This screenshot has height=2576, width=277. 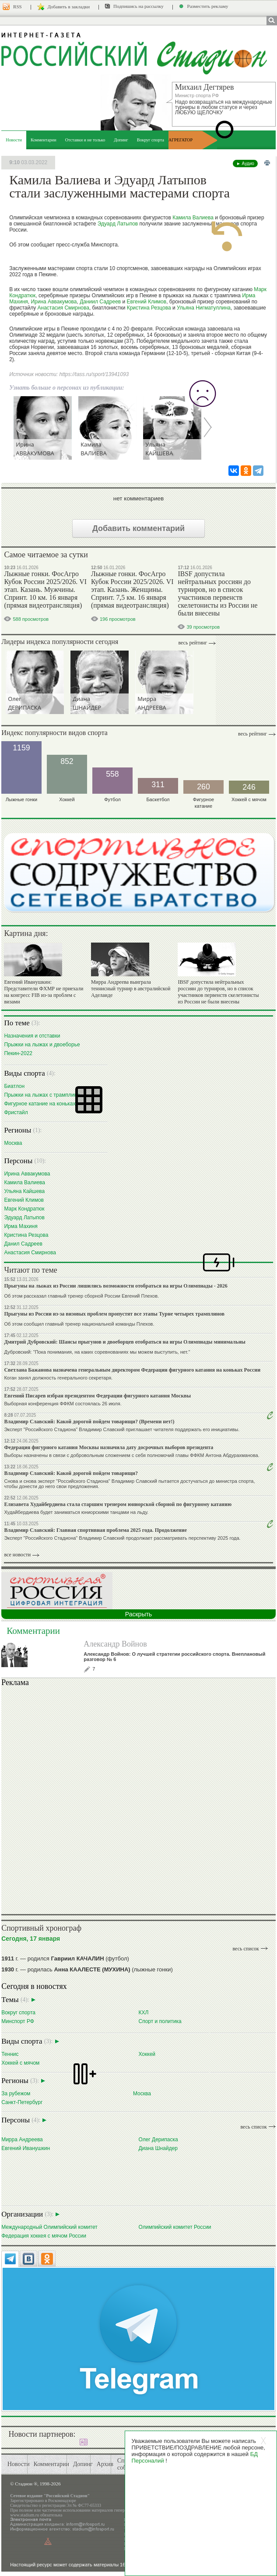 What do you see at coordinates (89, 1100) in the screenshot?
I see `toggle grid view layout` at bounding box center [89, 1100].